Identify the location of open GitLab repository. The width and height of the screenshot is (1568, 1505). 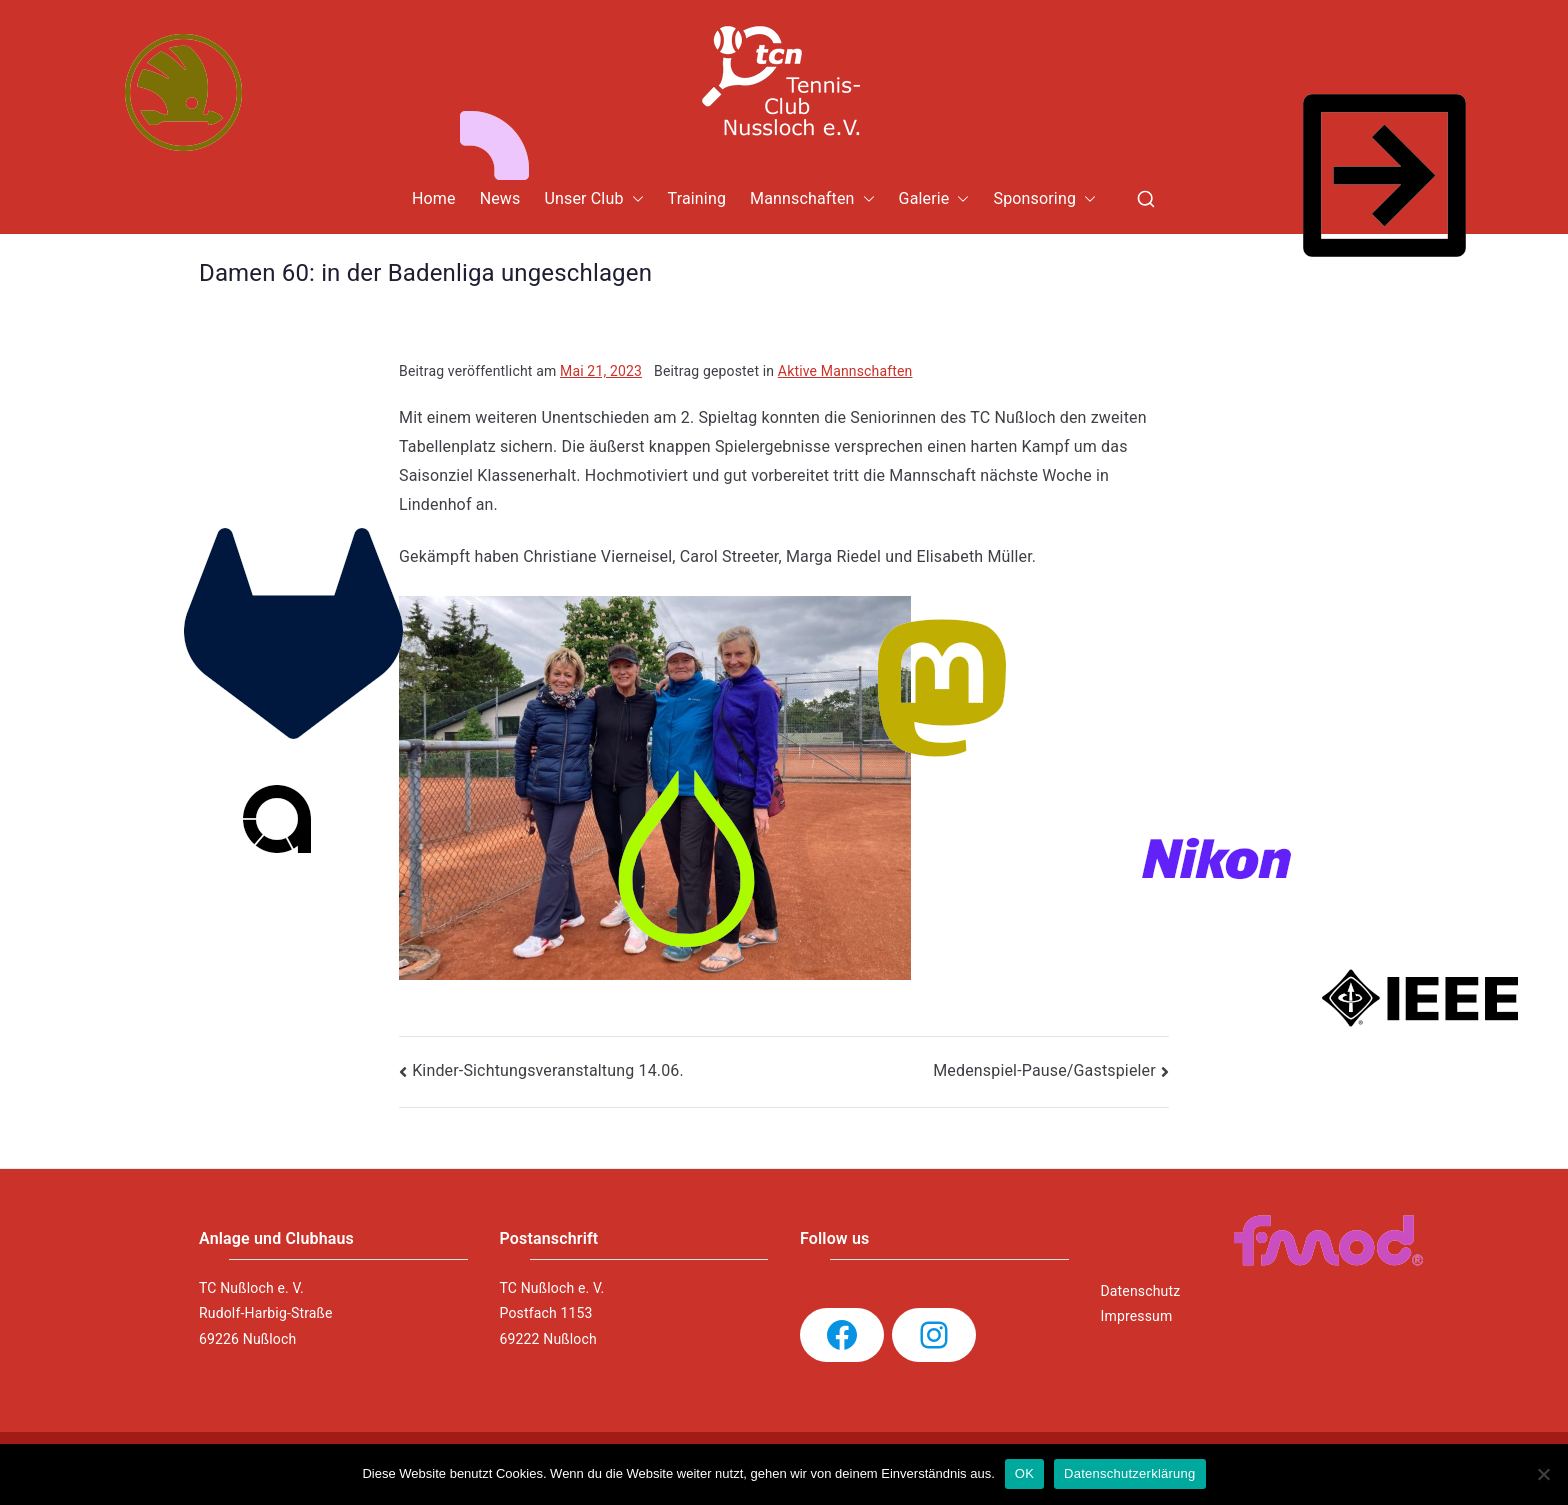
(293, 633).